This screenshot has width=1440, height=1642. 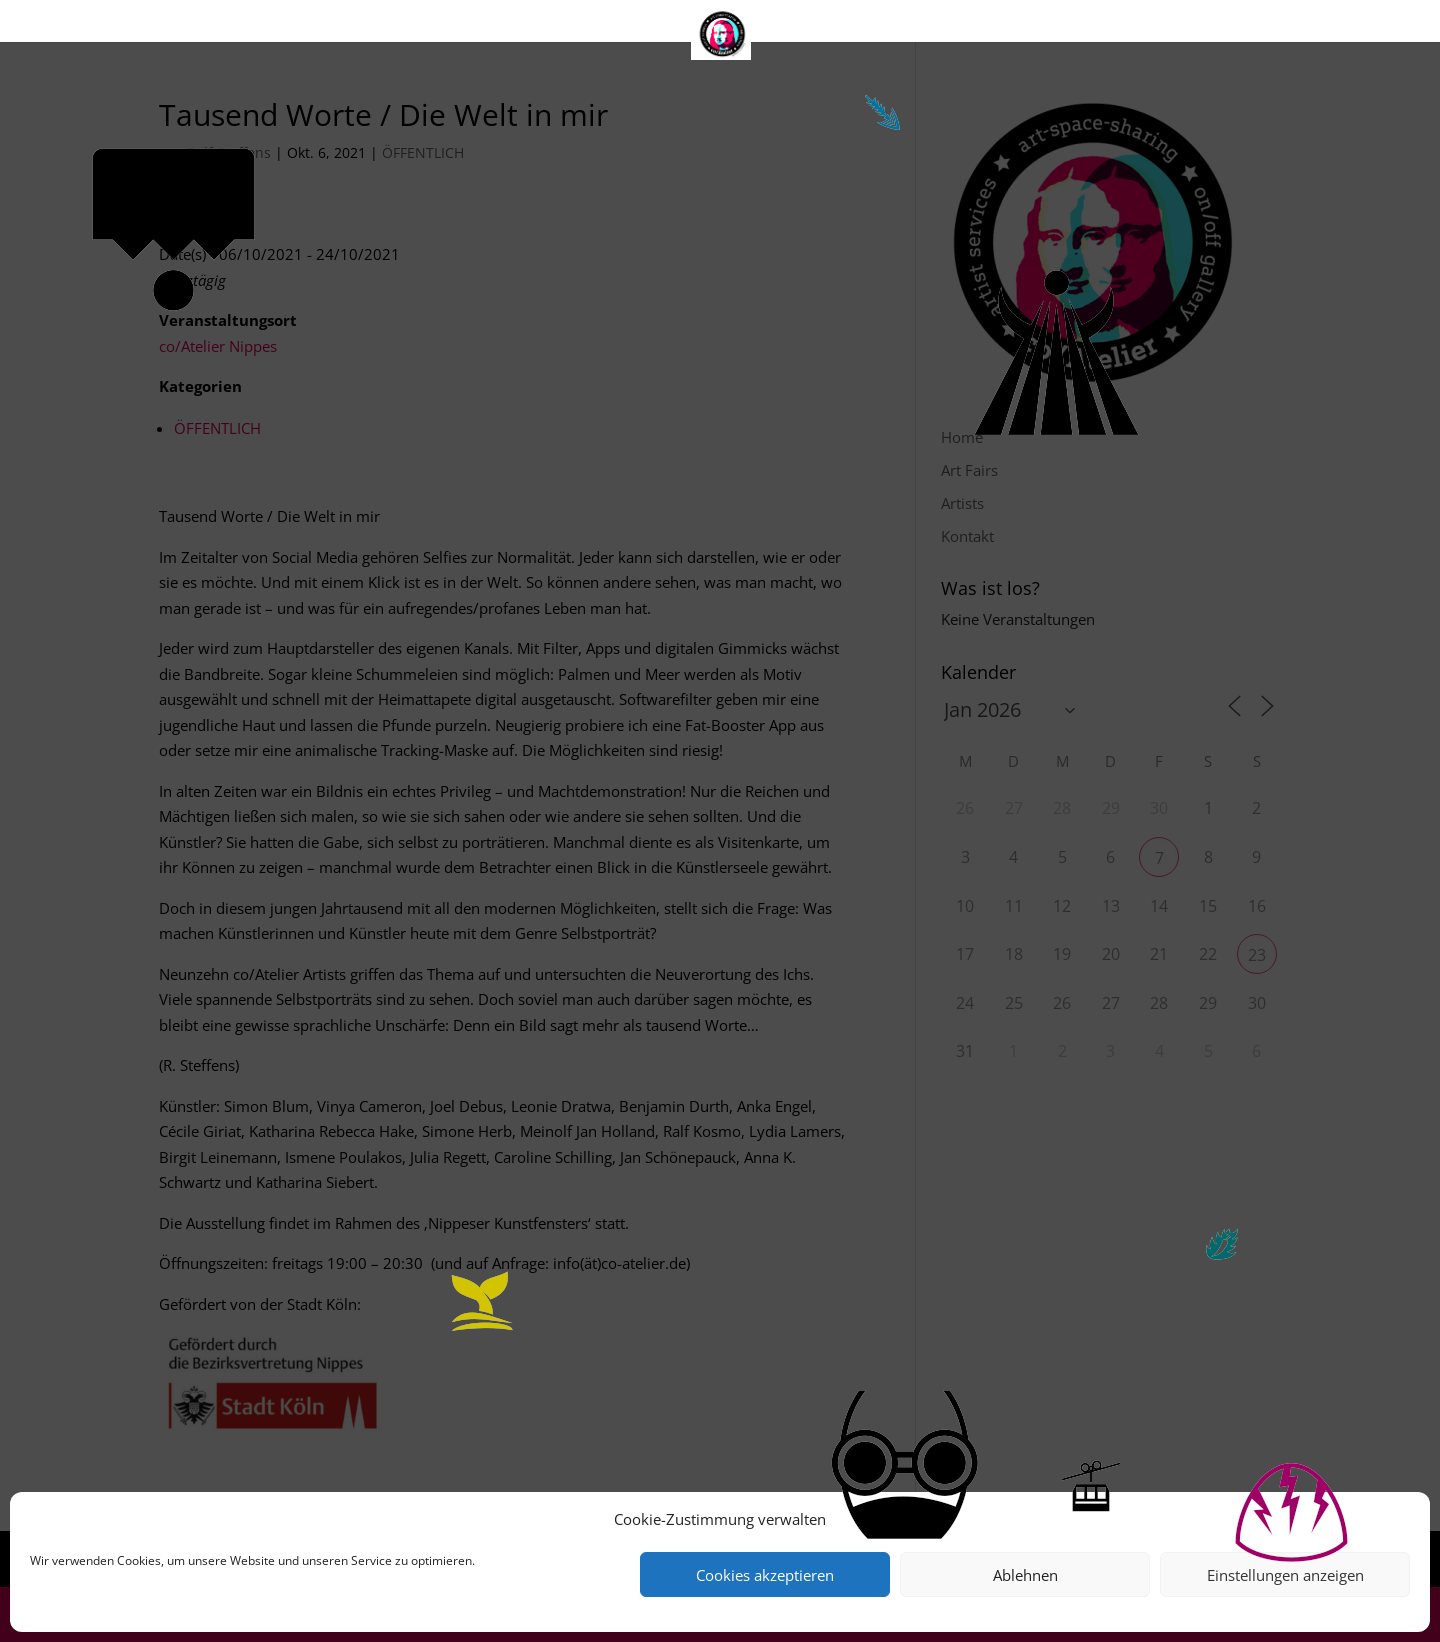 I want to click on access medical or healthcare services, so click(x=905, y=1465).